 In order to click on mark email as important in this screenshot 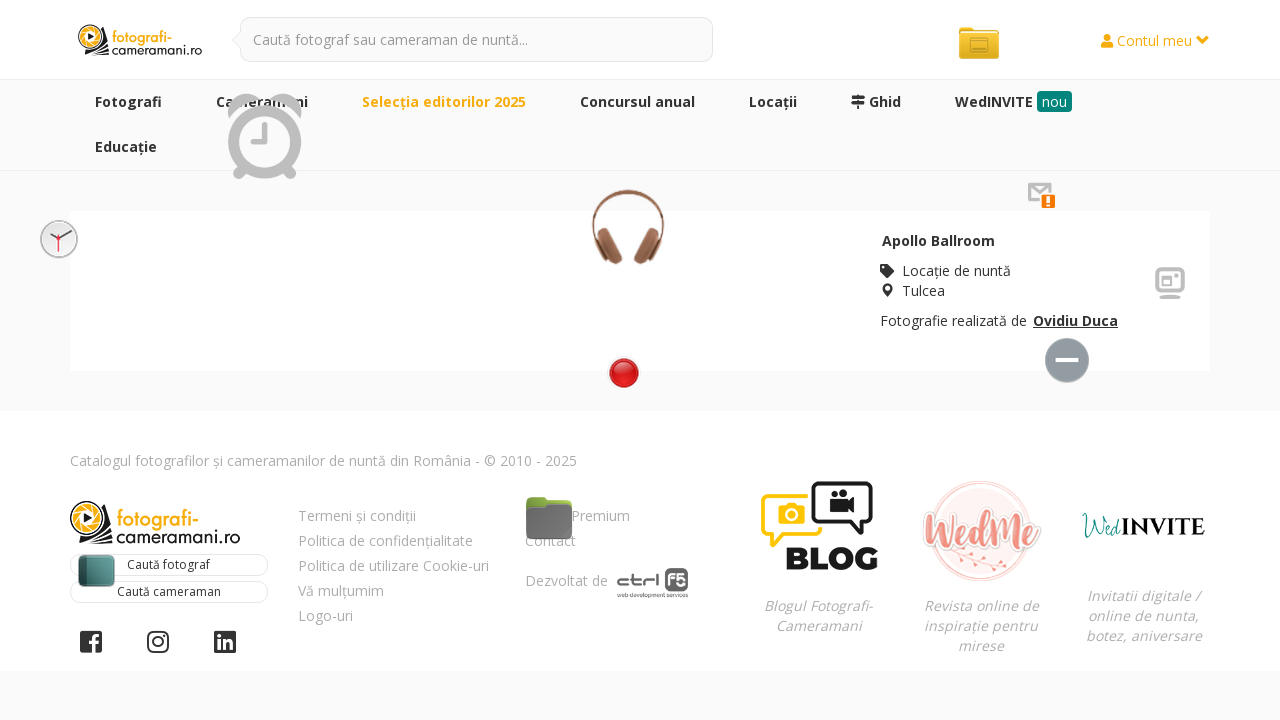, I will do `click(1041, 194)`.